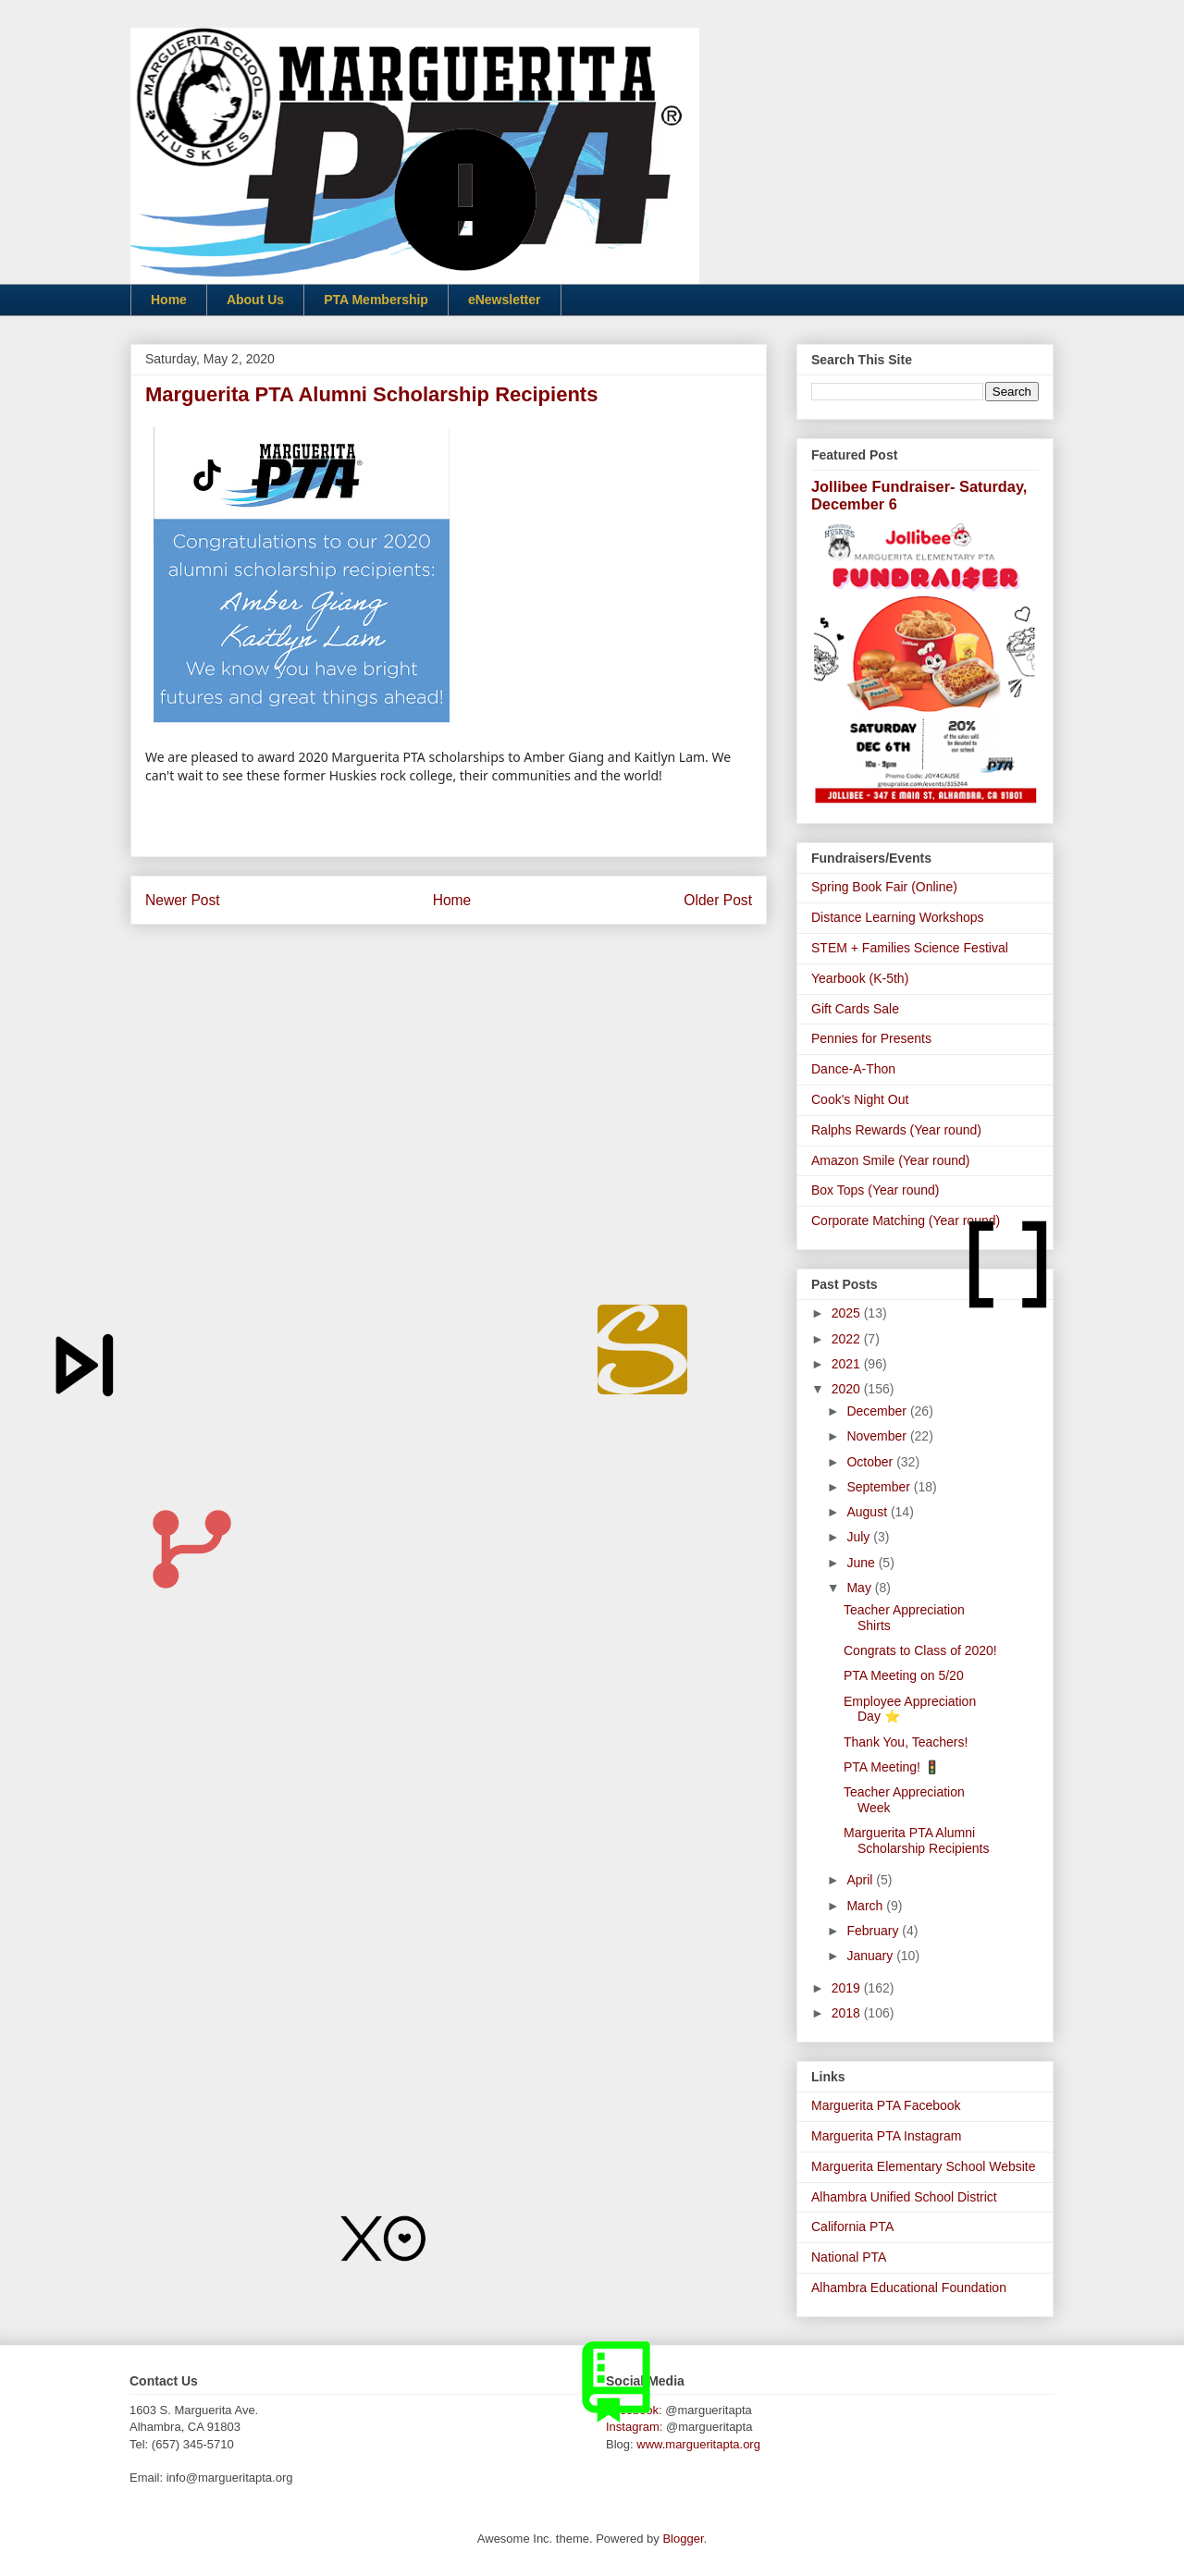  Describe the element at coordinates (207, 475) in the screenshot. I see `open the TikTok app` at that location.